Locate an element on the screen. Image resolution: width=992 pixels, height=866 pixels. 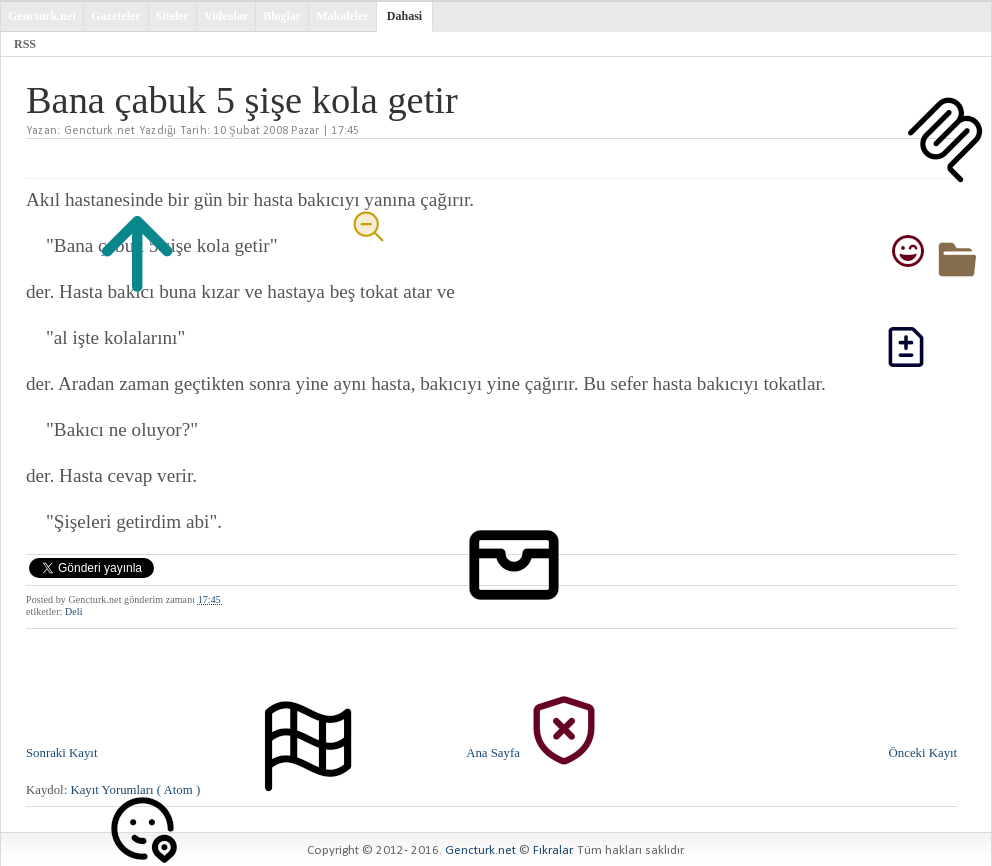
view file differences or changes is located at coordinates (906, 347).